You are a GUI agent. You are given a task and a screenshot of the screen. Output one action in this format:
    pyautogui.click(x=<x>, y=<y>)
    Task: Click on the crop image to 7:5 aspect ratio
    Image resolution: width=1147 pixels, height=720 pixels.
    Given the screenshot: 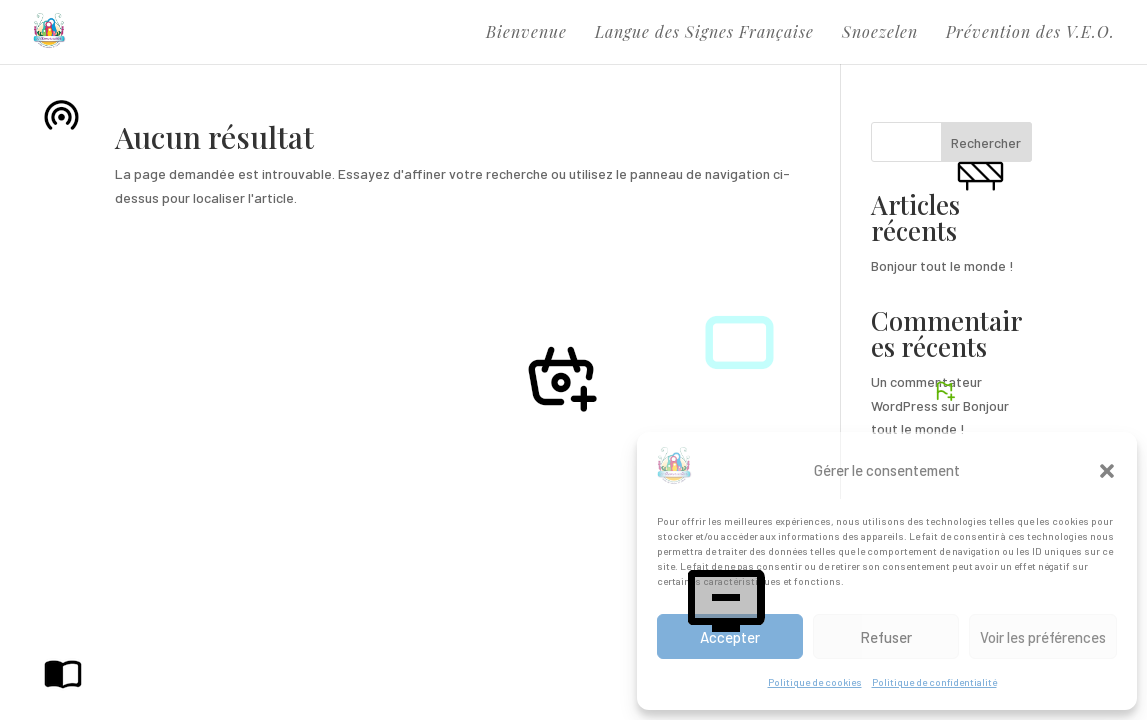 What is the action you would take?
    pyautogui.click(x=739, y=342)
    